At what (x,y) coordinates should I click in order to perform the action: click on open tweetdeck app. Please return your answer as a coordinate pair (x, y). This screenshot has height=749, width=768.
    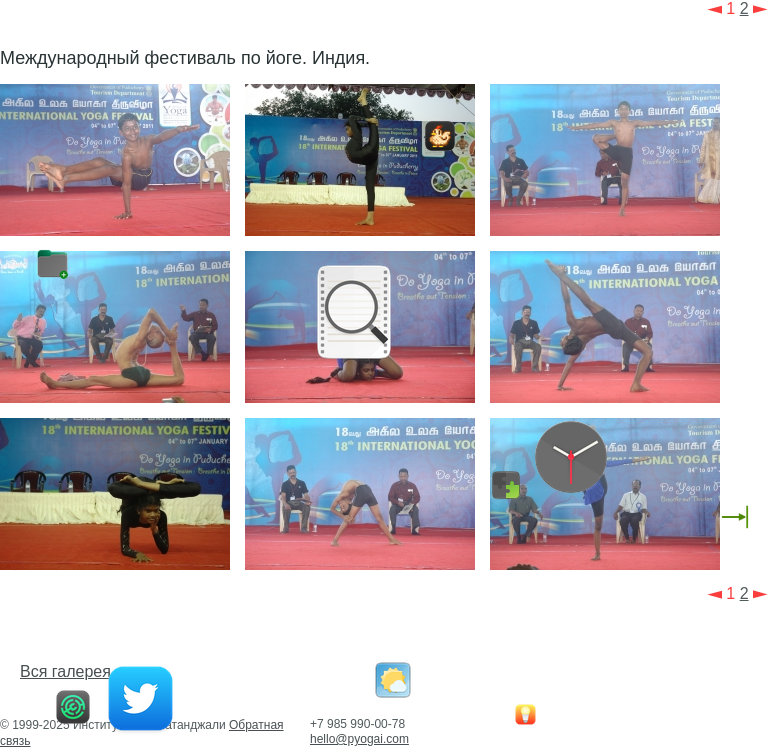
    Looking at the image, I should click on (140, 698).